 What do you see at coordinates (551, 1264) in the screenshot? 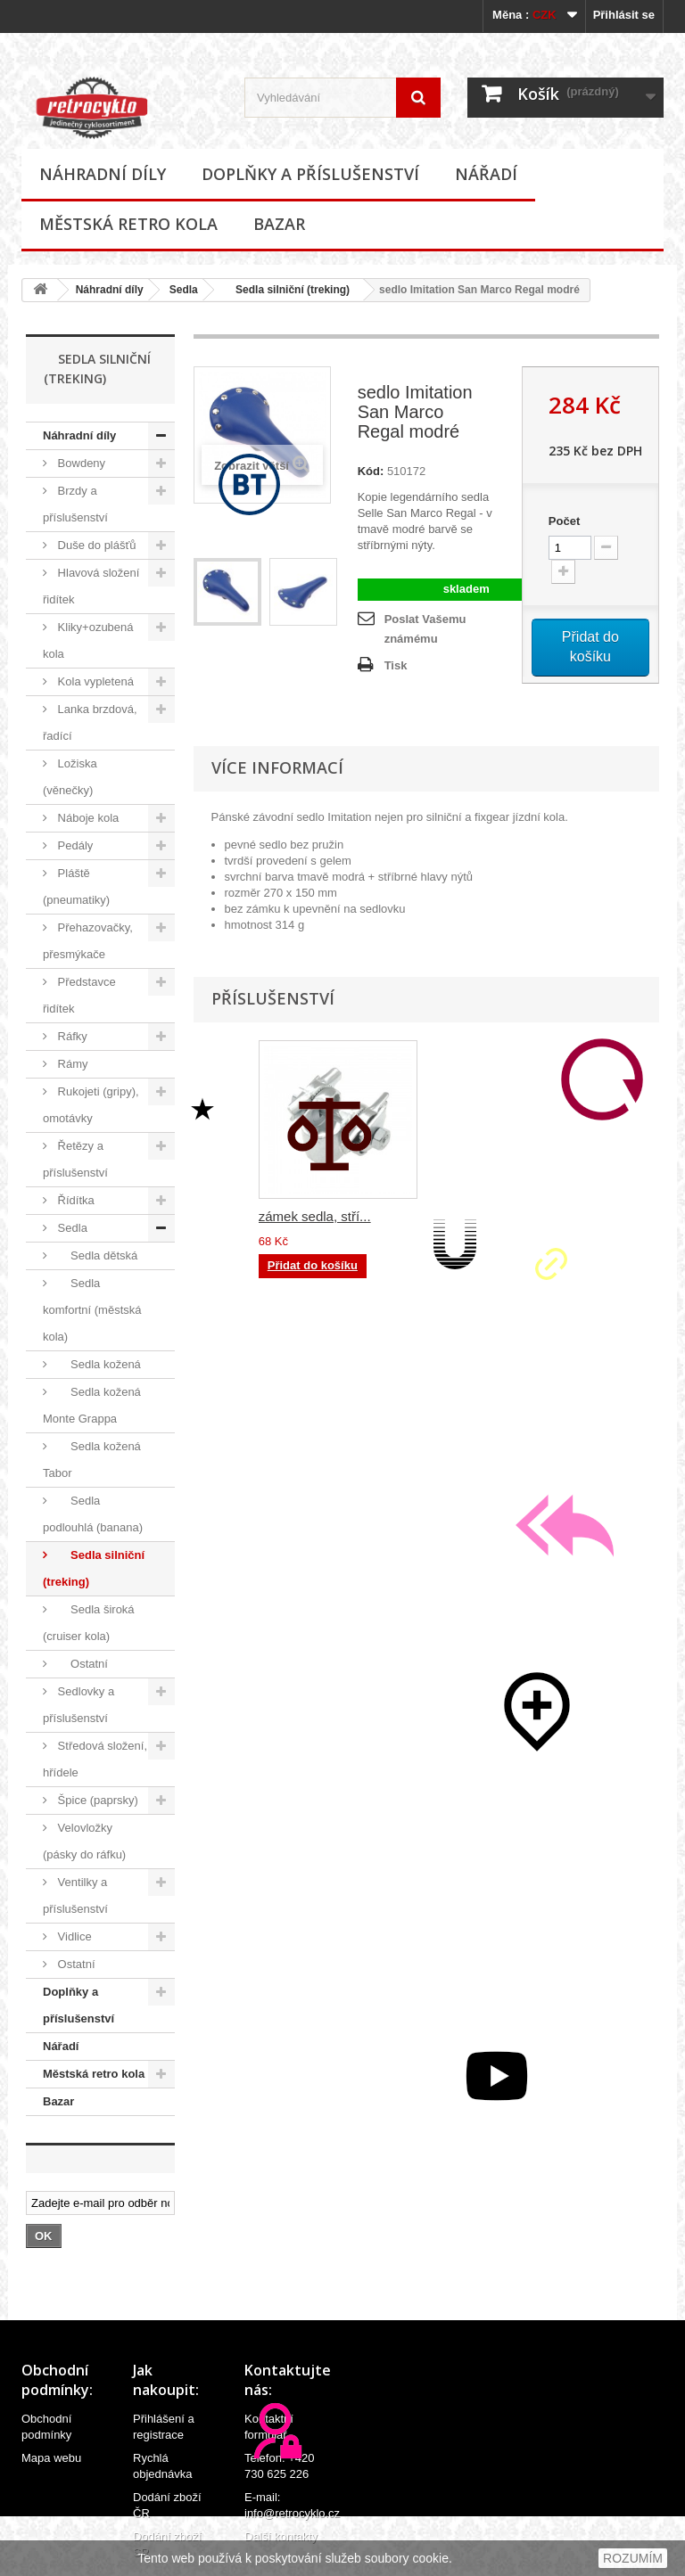
I see `insert or add a hyperlink` at bounding box center [551, 1264].